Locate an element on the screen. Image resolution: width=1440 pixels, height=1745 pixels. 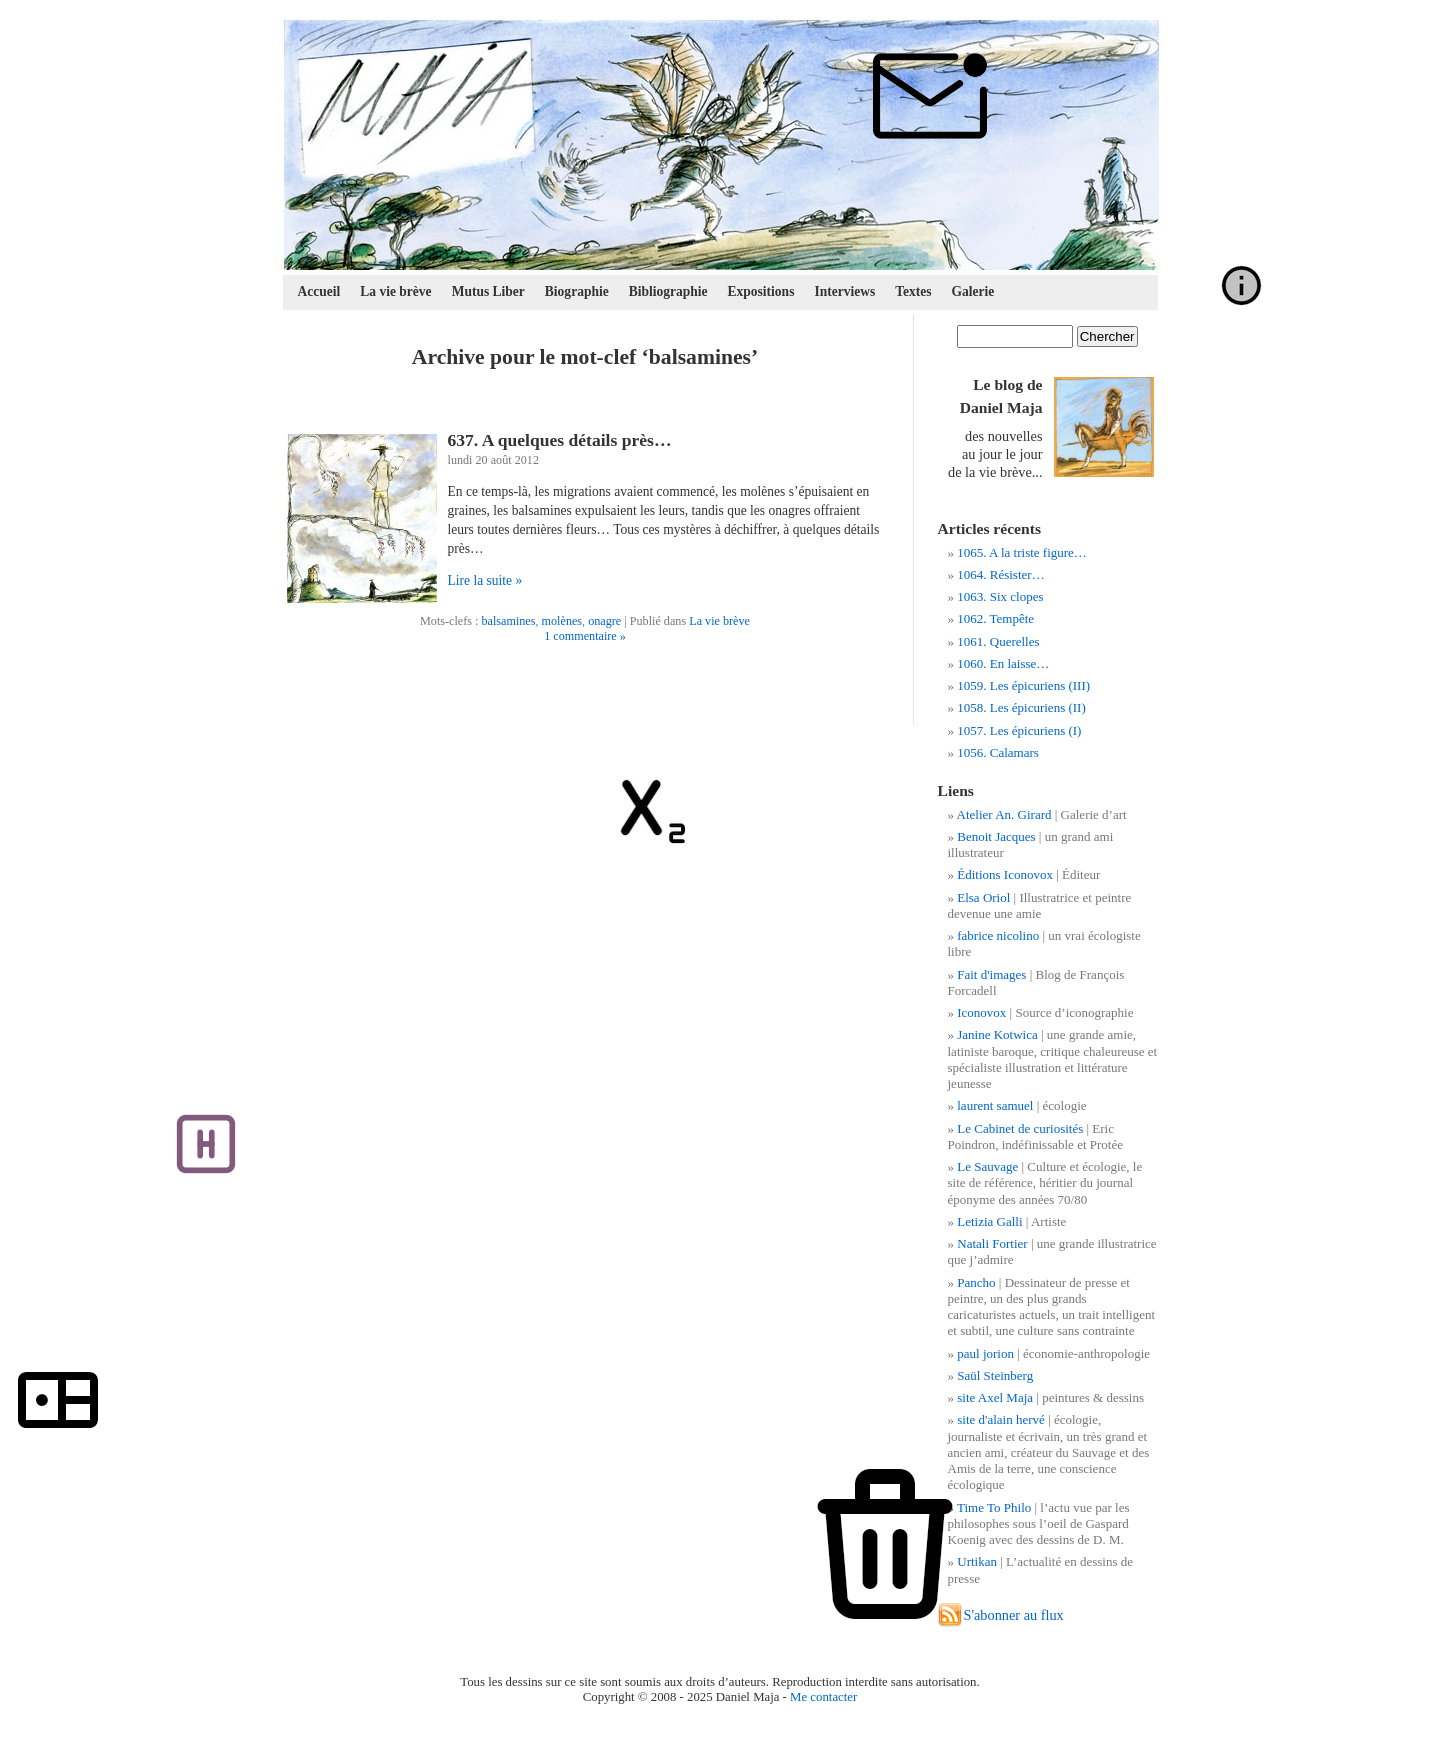
indicates unread messages or notifications is located at coordinates (930, 96).